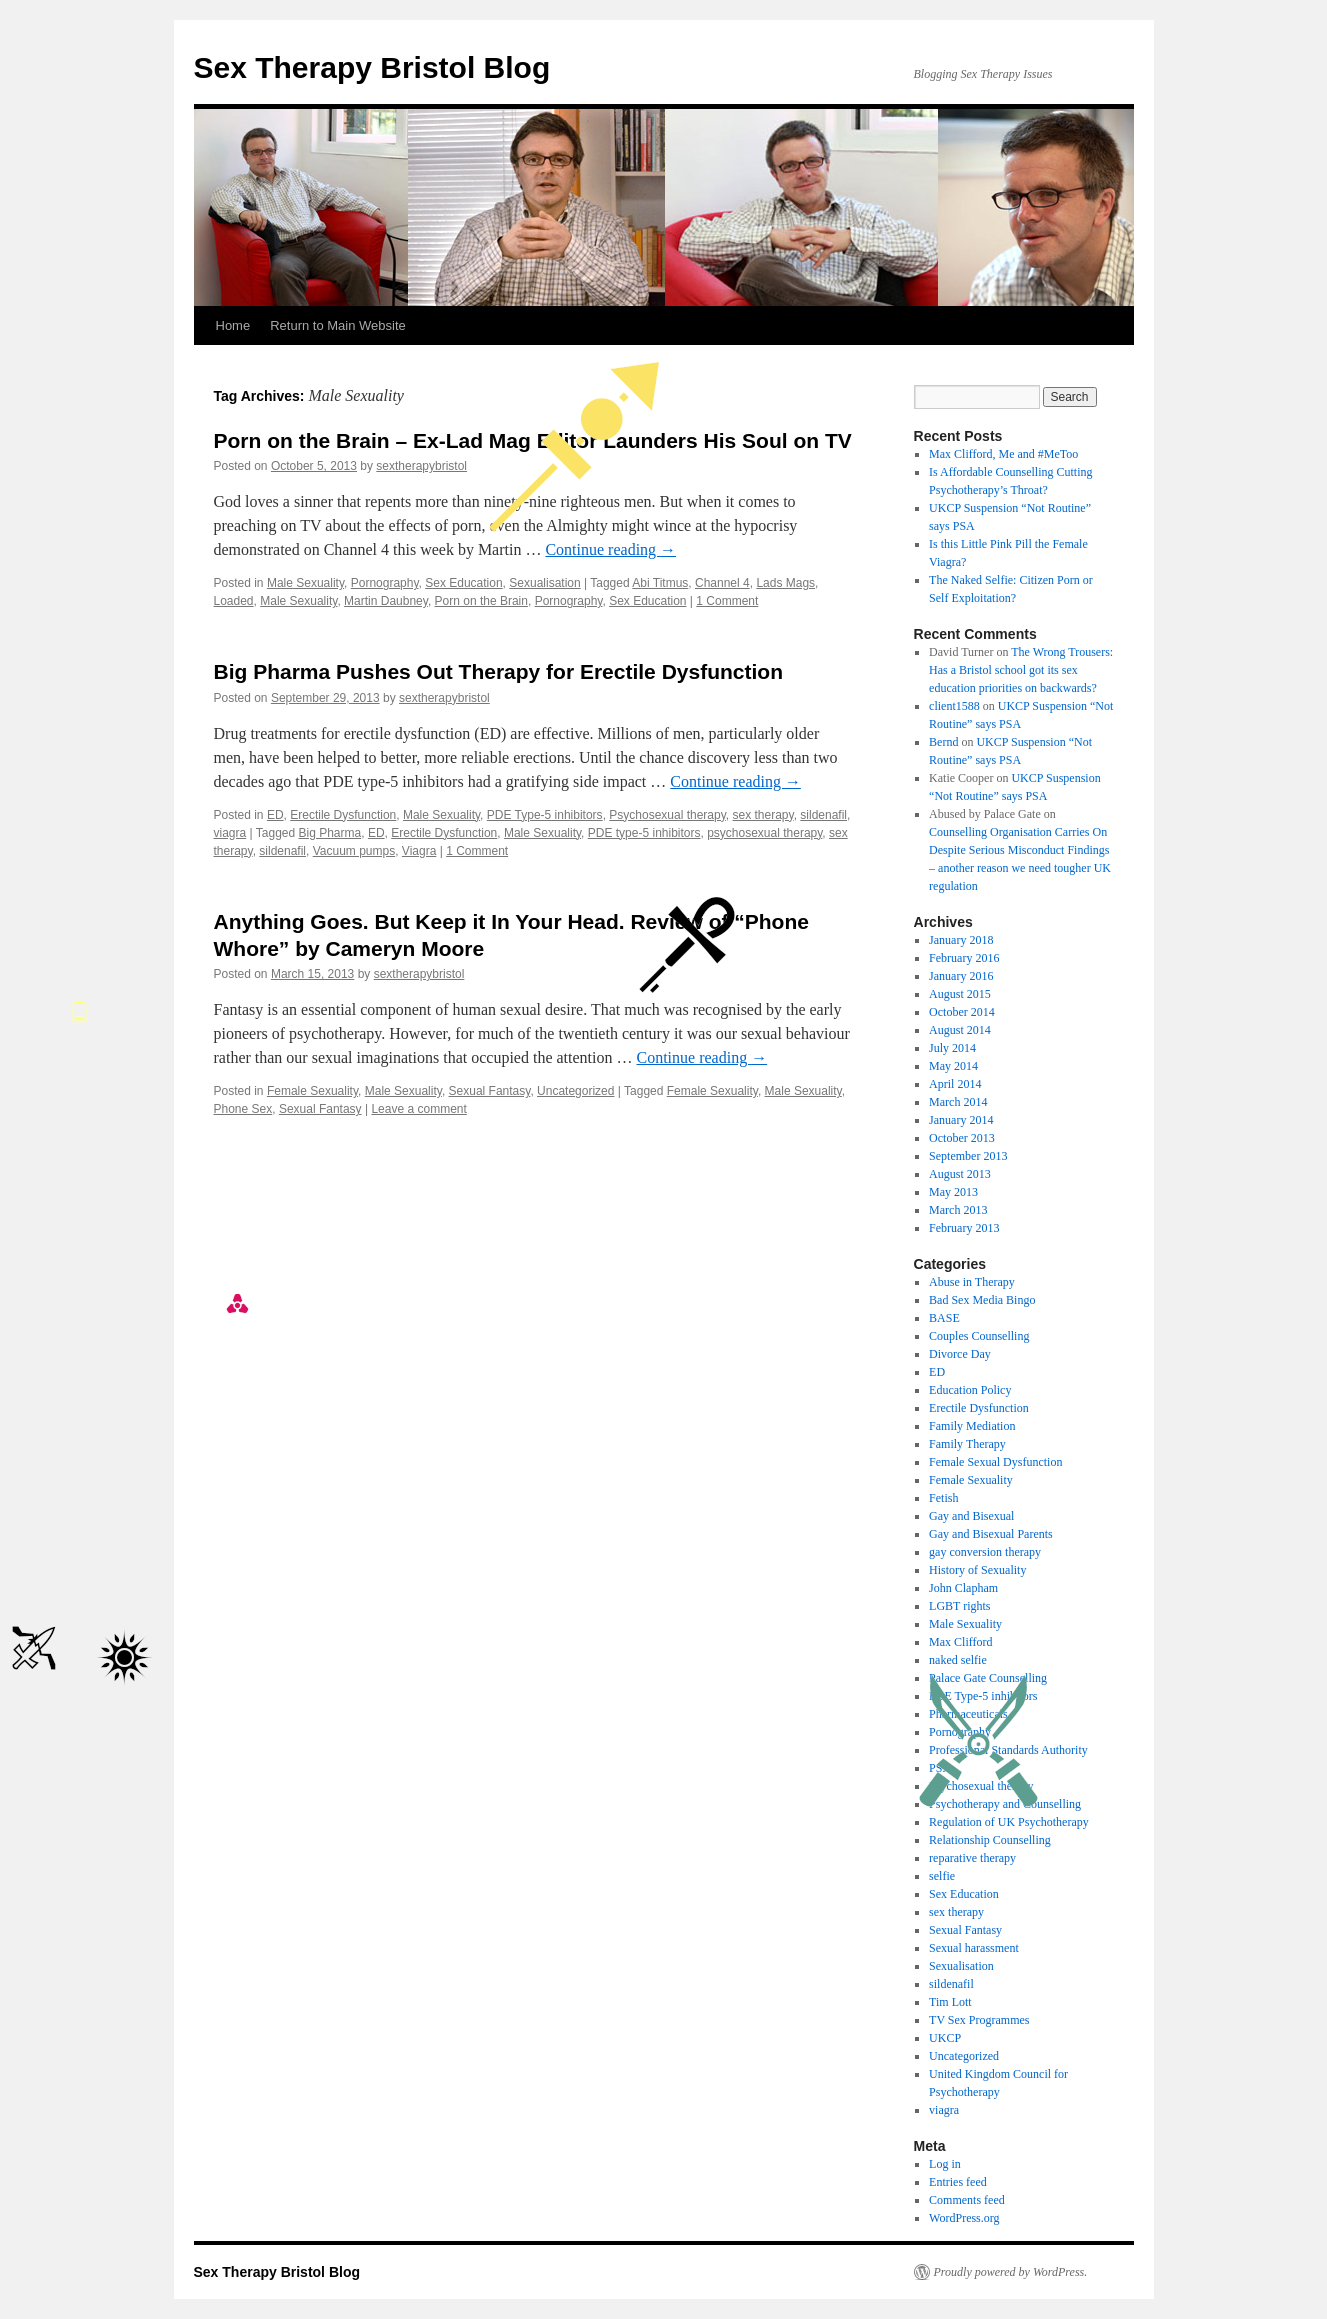 The height and width of the screenshot is (2319, 1327). I want to click on trim or cut selected content, so click(978, 1739).